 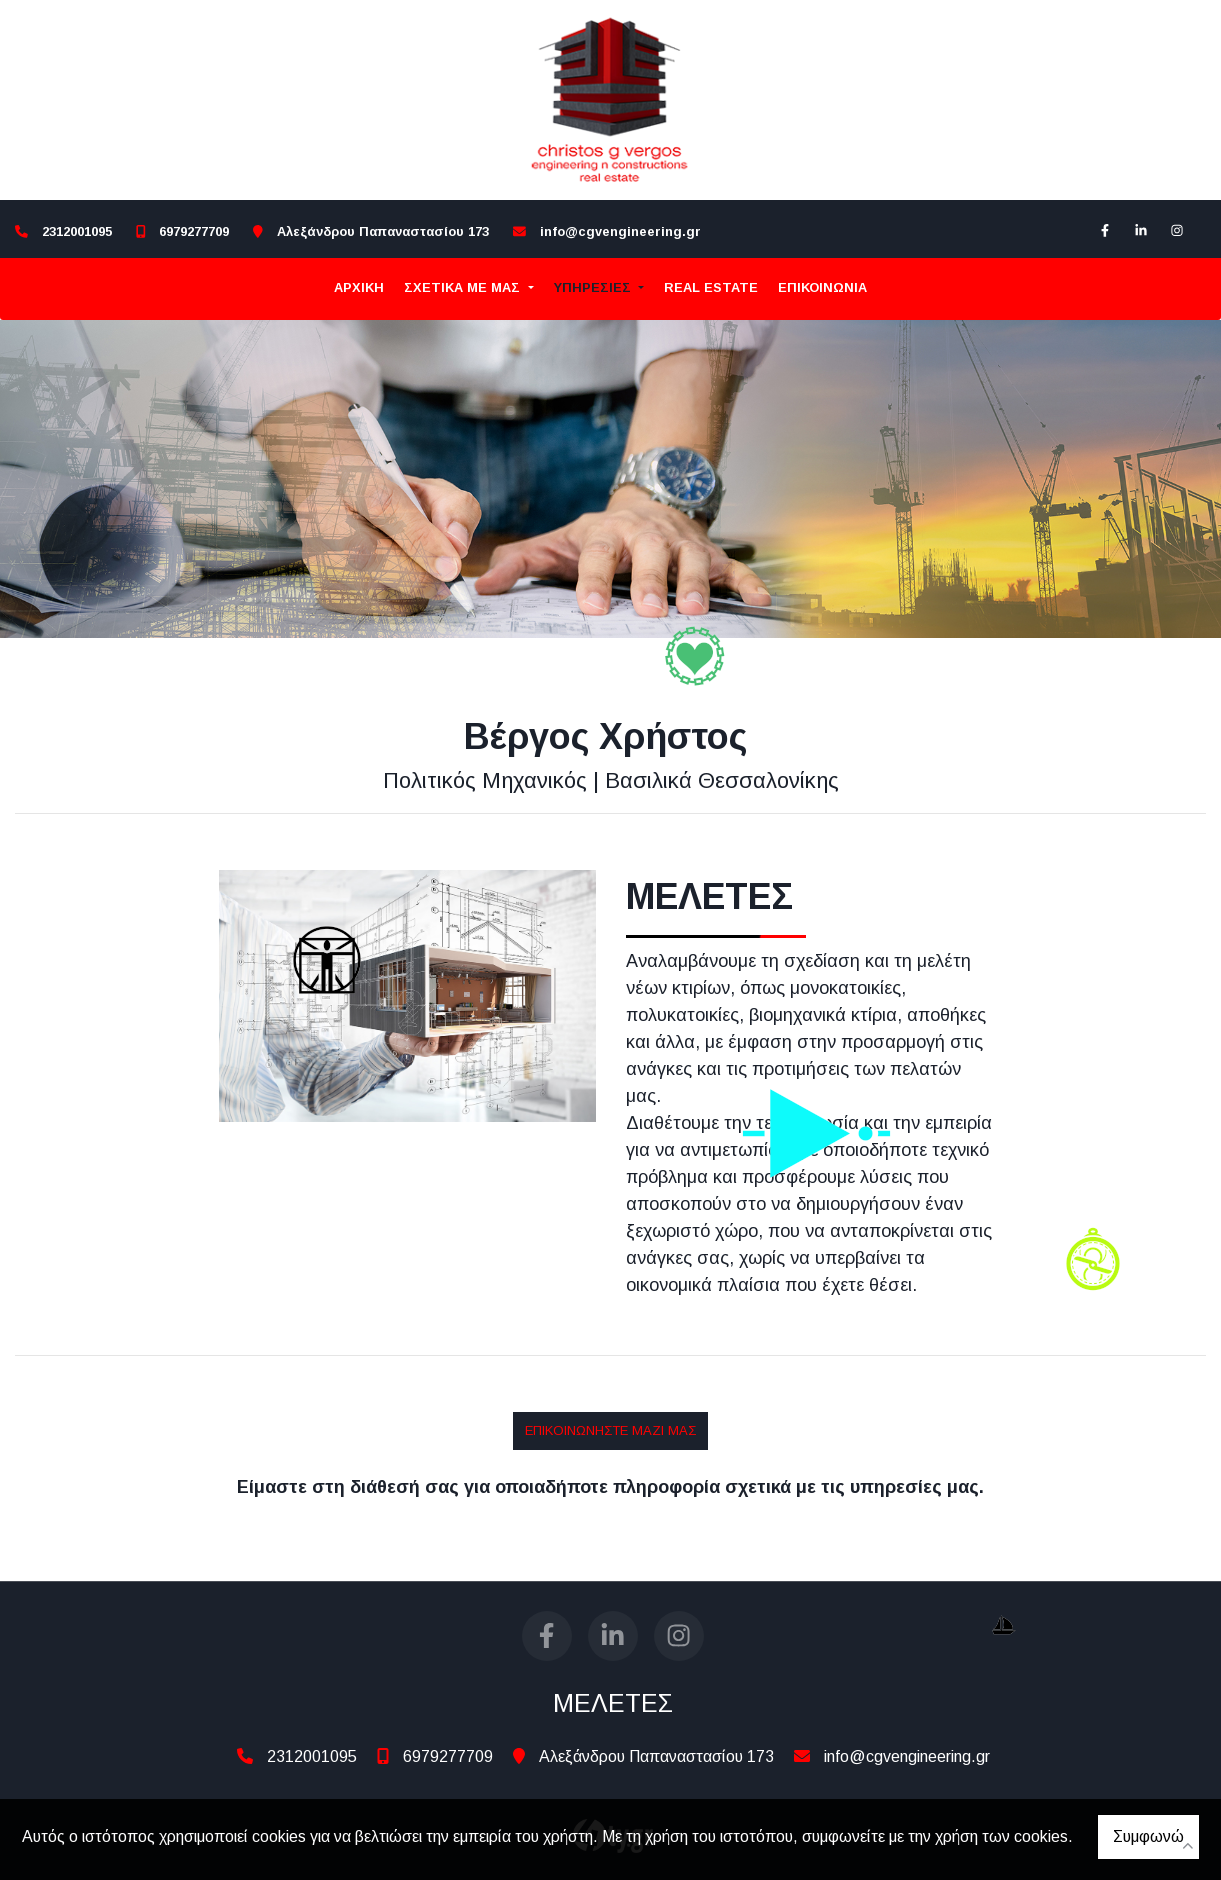 I want to click on represents a NOT logic gate in circuit design, so click(x=816, y=1133).